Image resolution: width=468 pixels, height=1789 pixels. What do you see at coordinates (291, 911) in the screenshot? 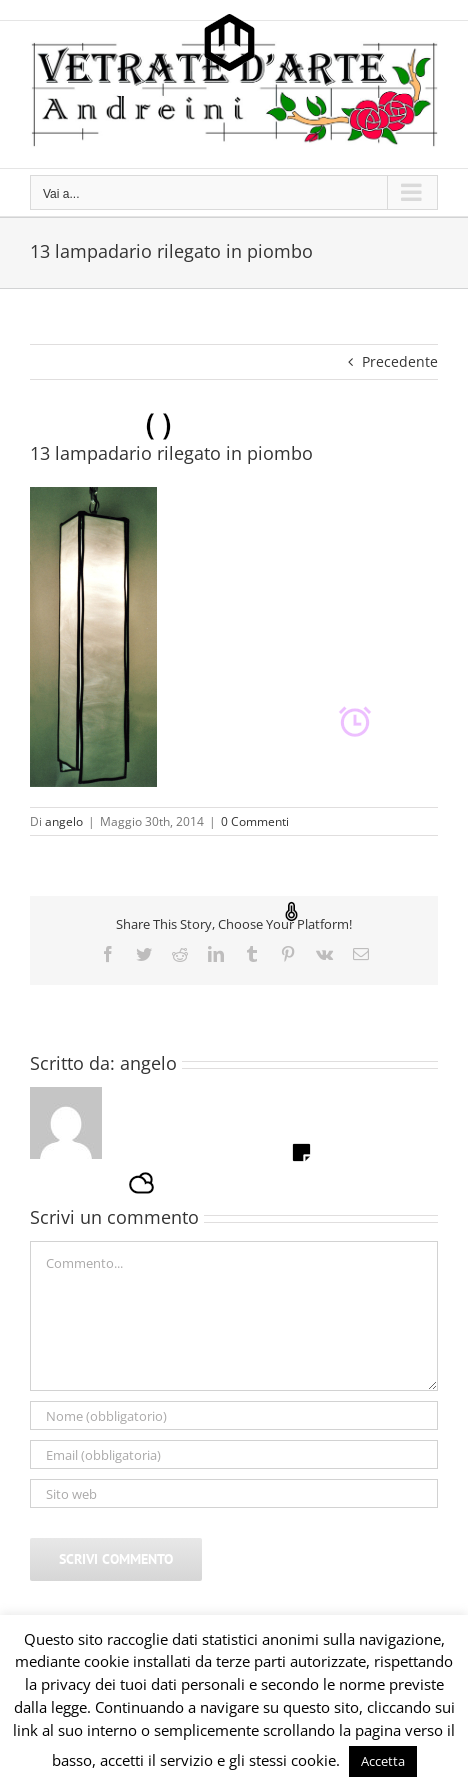
I see `indicates high temperature reading` at bounding box center [291, 911].